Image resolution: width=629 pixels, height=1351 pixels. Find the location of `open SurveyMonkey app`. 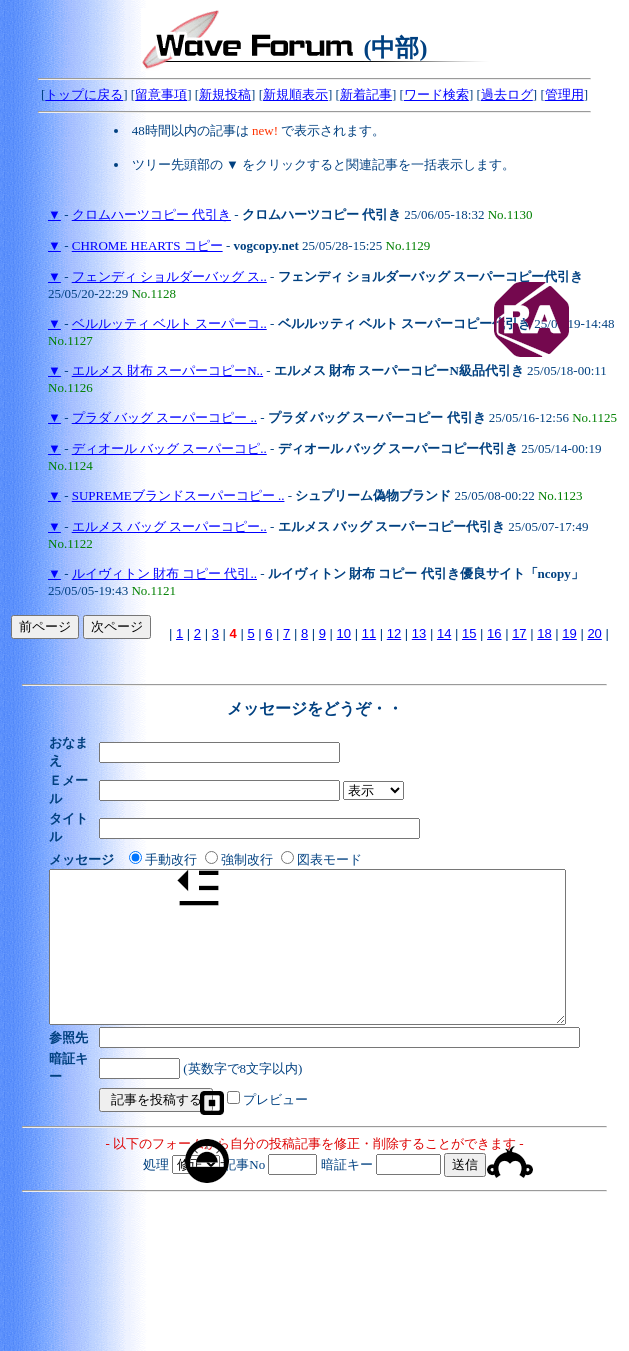

open SurveyMonkey app is located at coordinates (510, 1162).